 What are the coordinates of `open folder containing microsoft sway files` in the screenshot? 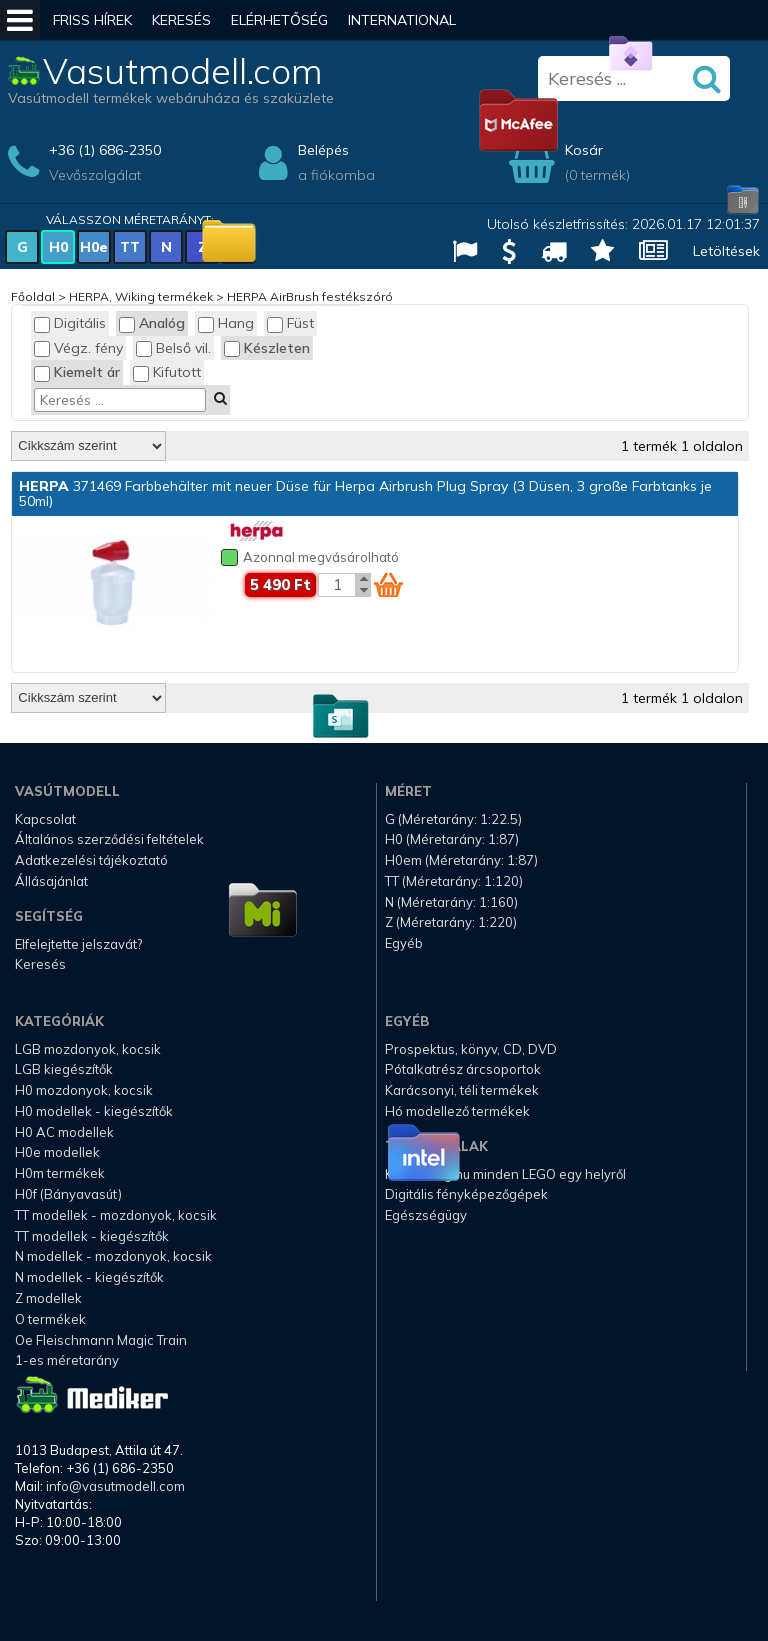 It's located at (340, 717).